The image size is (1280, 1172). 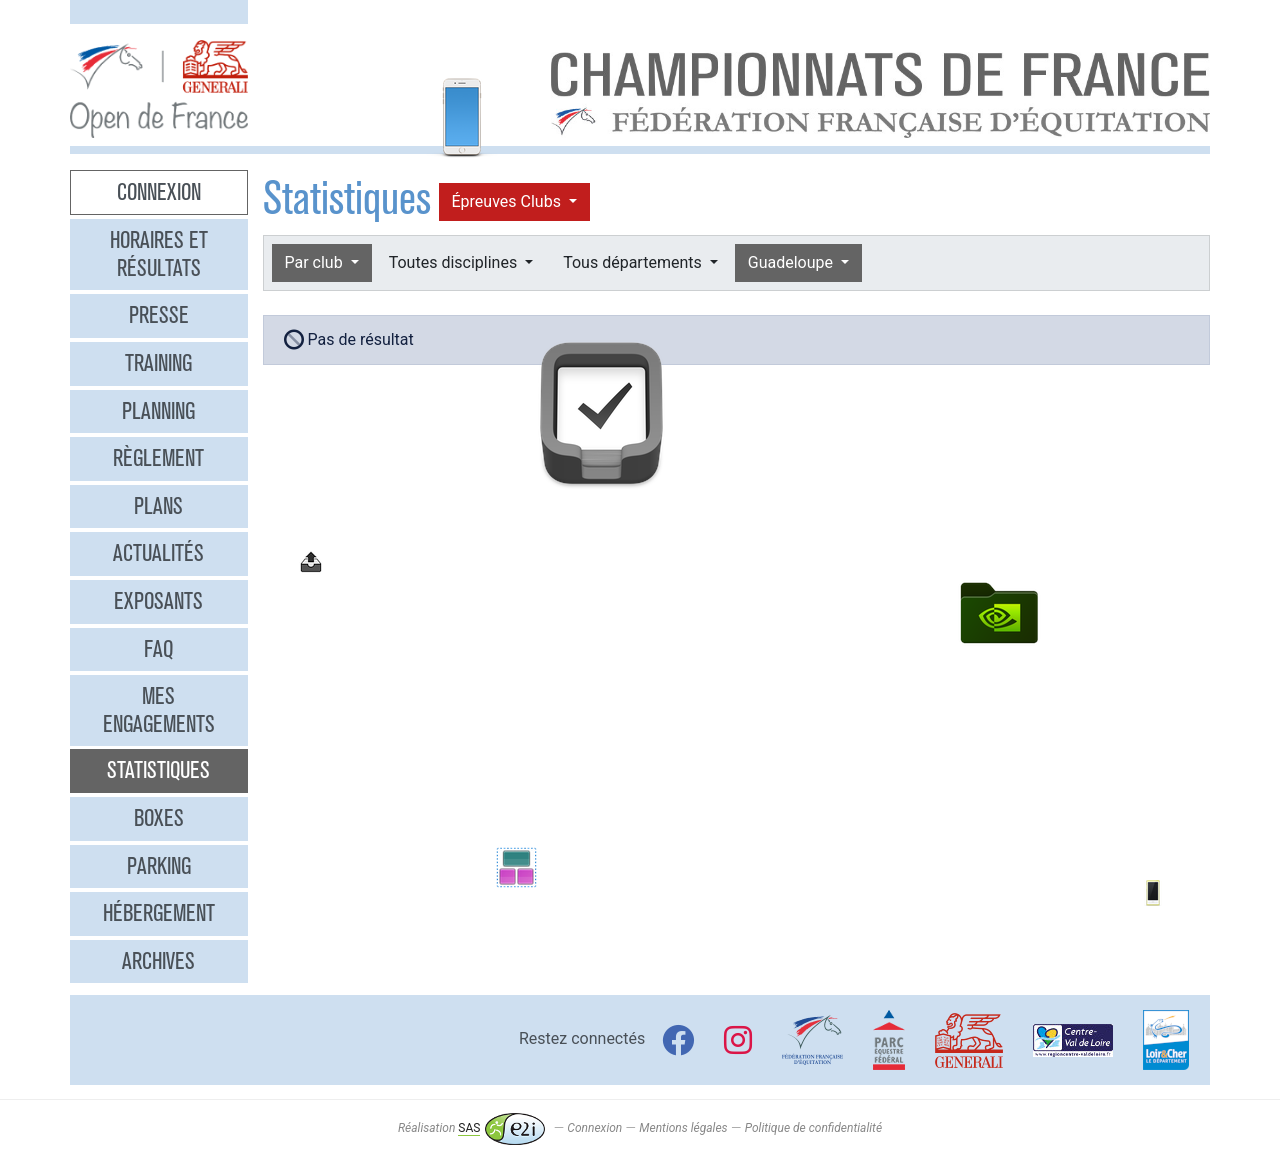 What do you see at coordinates (1153, 893) in the screenshot?
I see `indicates a connected iPod nano device` at bounding box center [1153, 893].